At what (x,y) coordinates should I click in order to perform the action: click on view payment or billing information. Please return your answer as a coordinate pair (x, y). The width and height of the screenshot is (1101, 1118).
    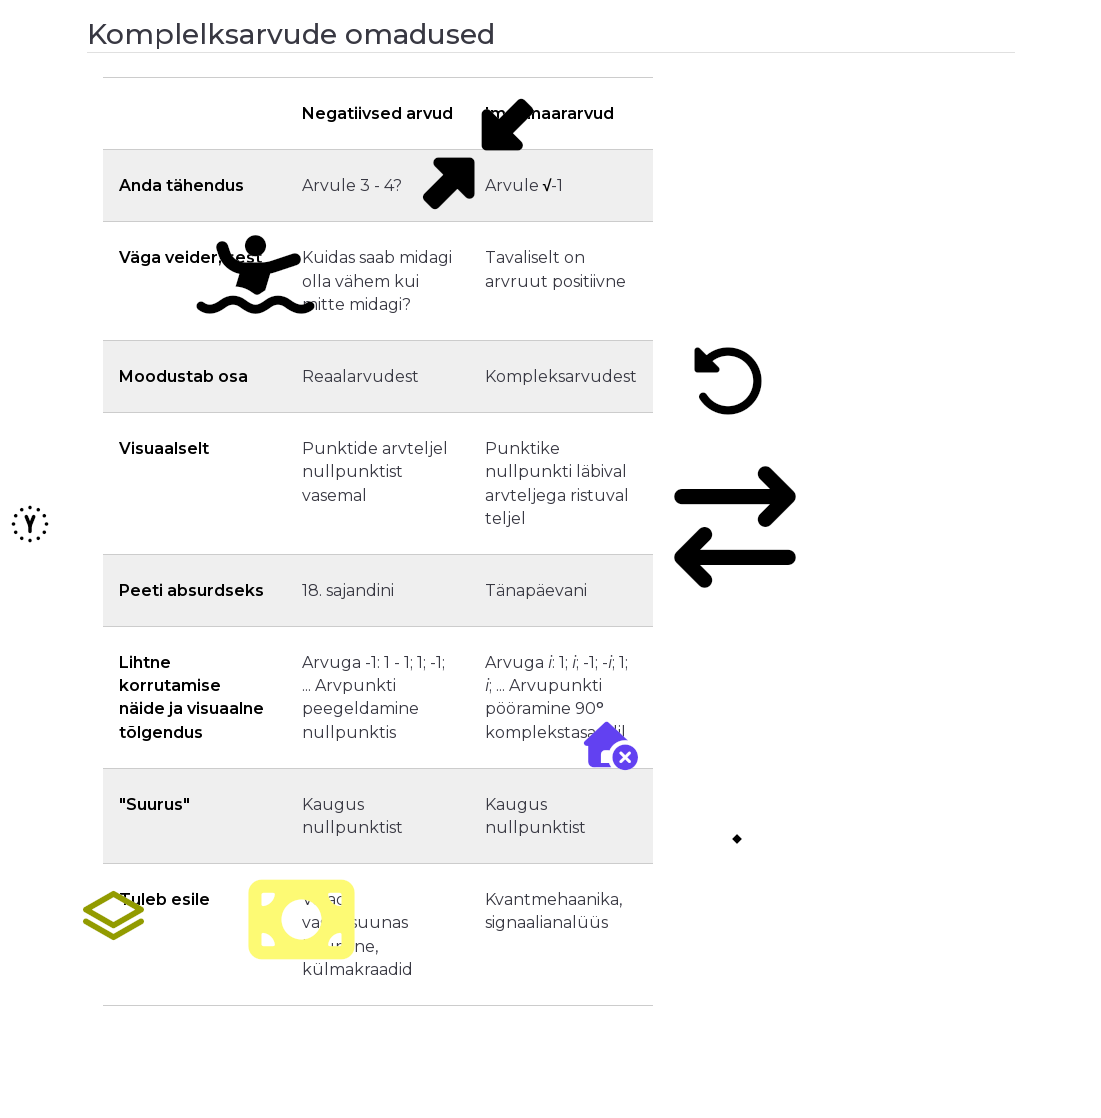
    Looking at the image, I should click on (301, 919).